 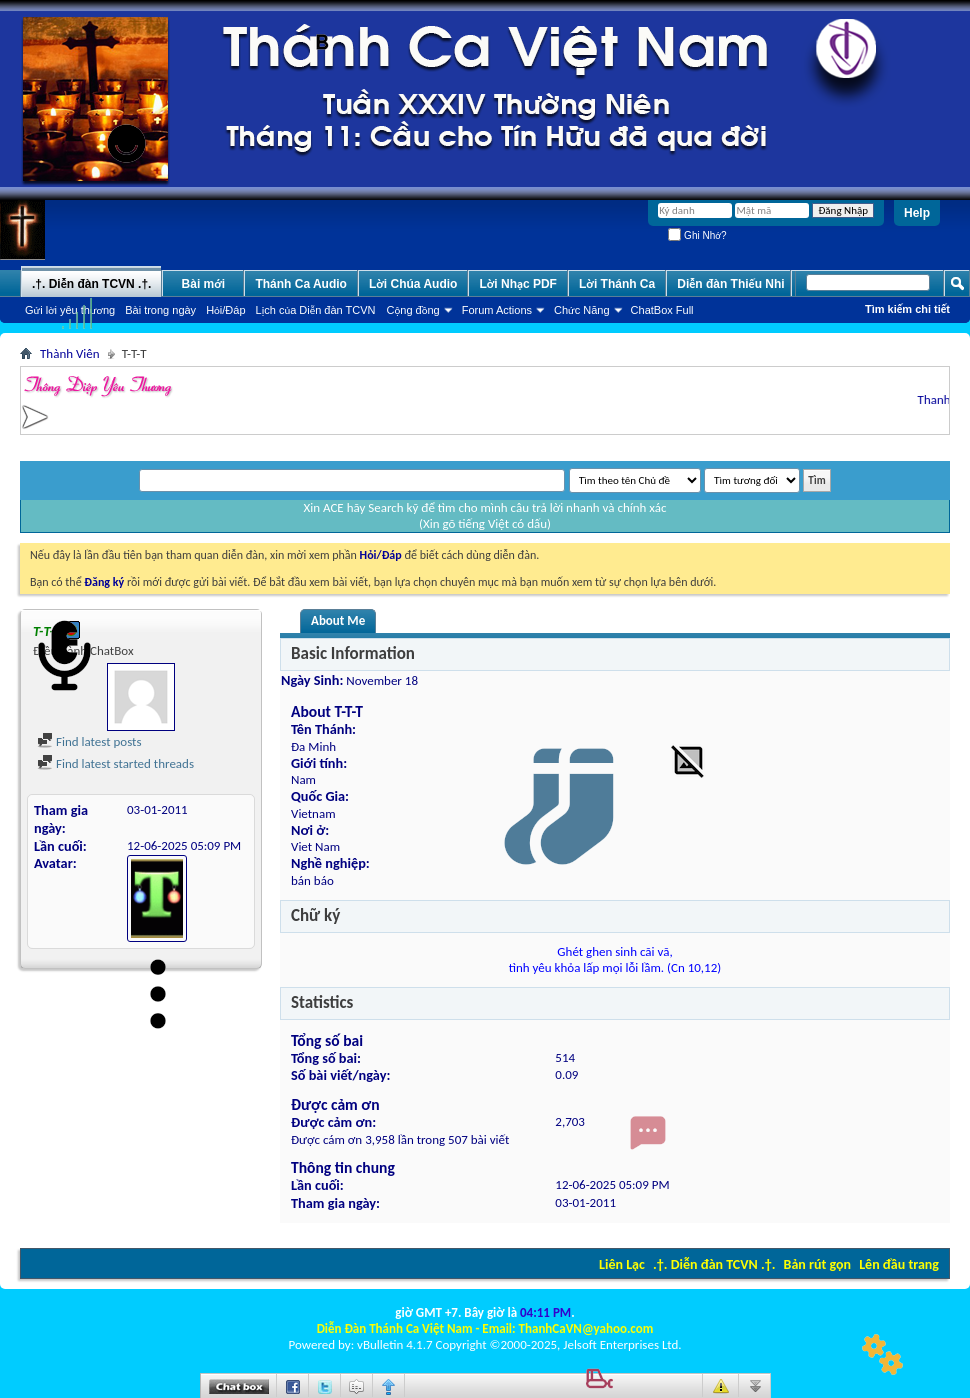 What do you see at coordinates (648, 1132) in the screenshot?
I see `open messaging or chat` at bounding box center [648, 1132].